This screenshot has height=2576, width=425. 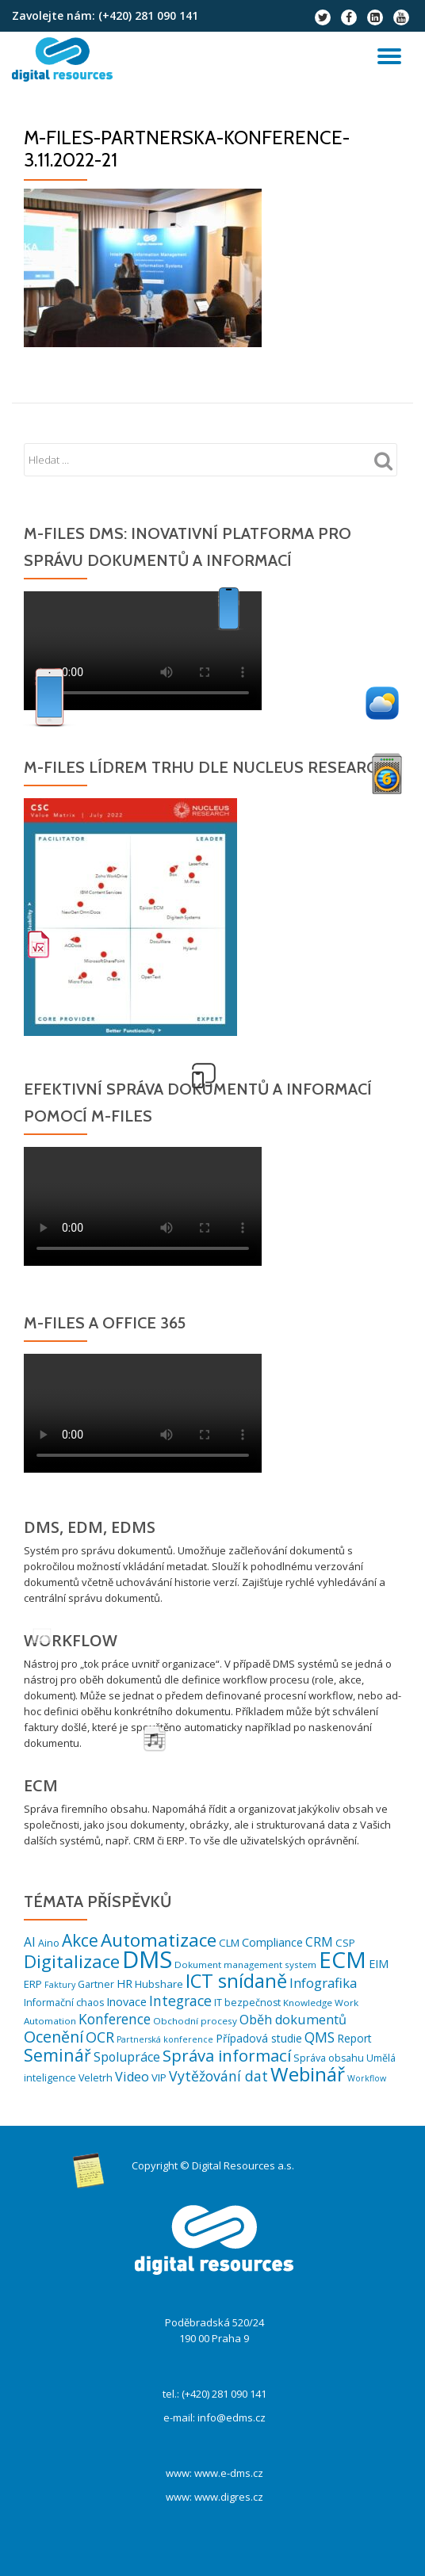 I want to click on open the weather app, so click(x=382, y=703).